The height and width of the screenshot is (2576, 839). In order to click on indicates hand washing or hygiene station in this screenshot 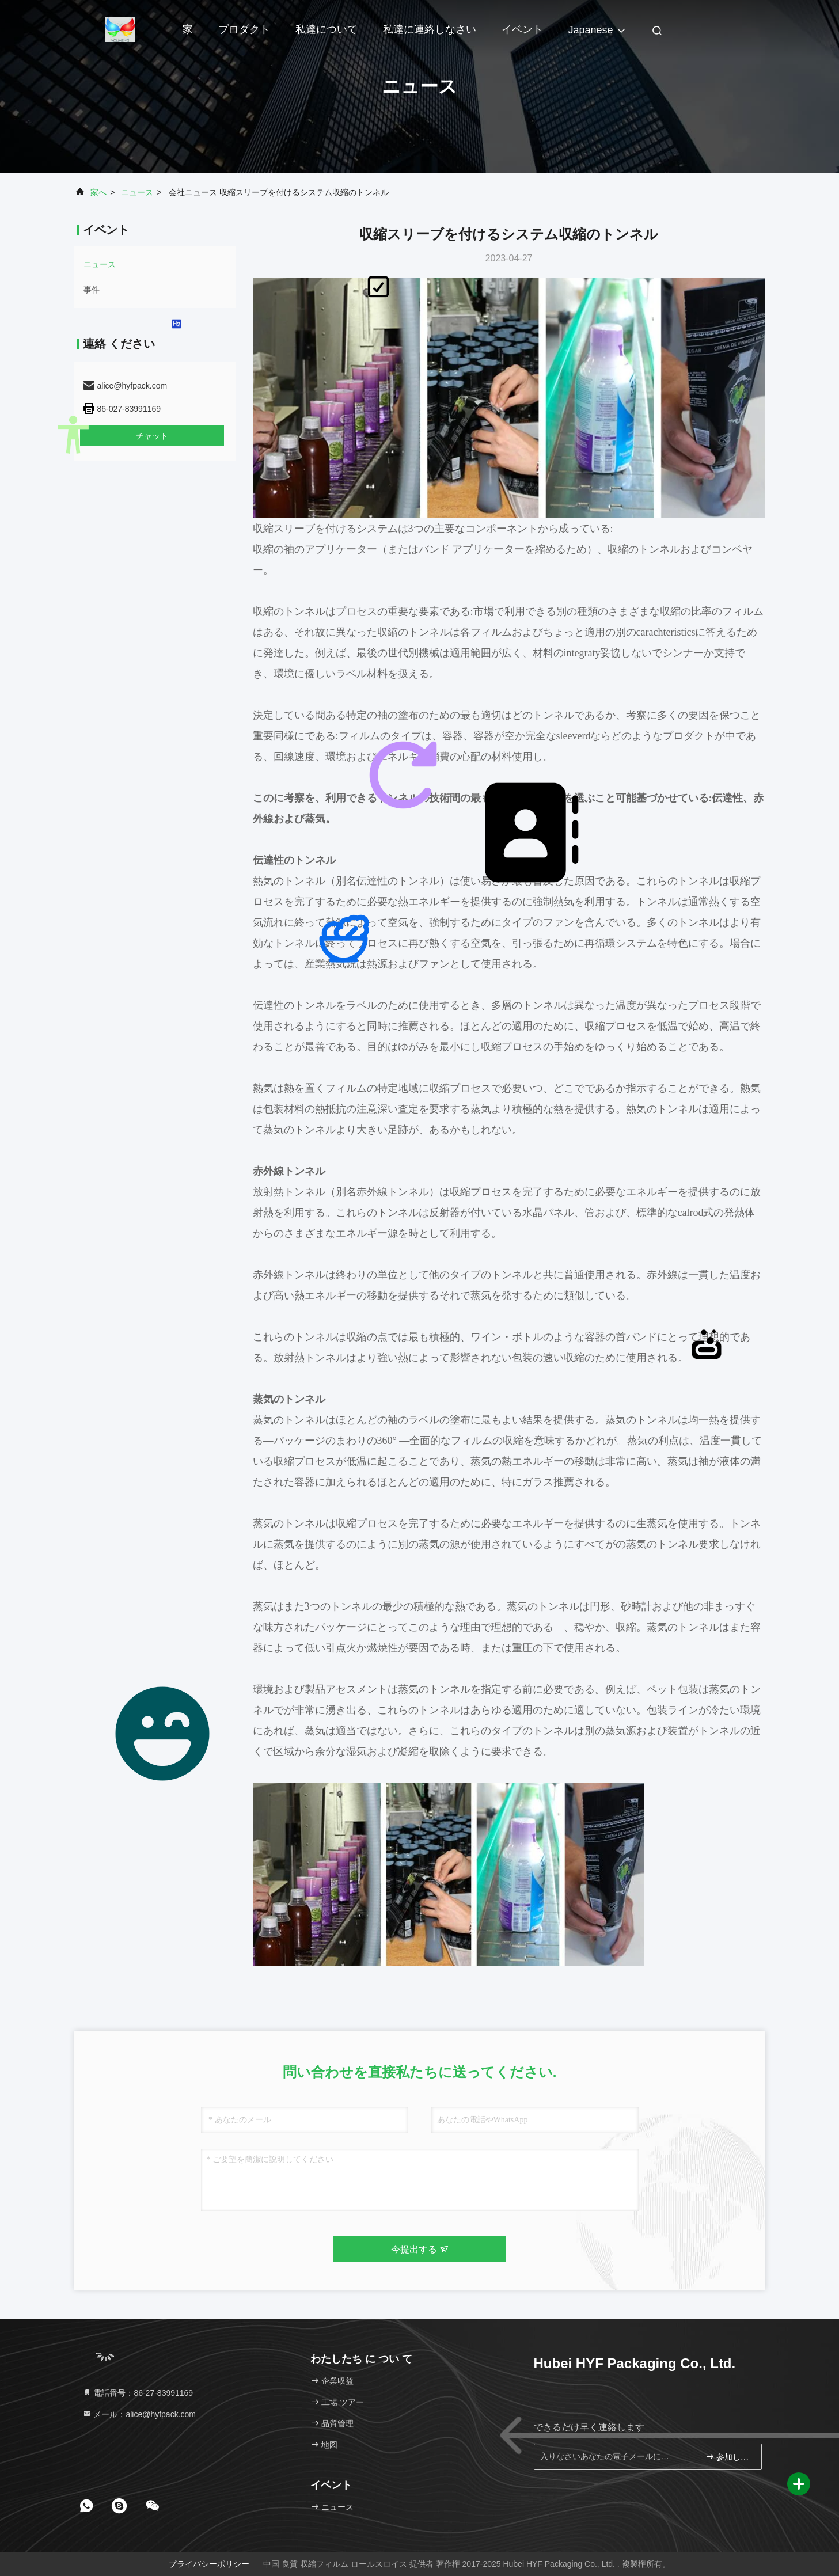, I will do `click(707, 1346)`.